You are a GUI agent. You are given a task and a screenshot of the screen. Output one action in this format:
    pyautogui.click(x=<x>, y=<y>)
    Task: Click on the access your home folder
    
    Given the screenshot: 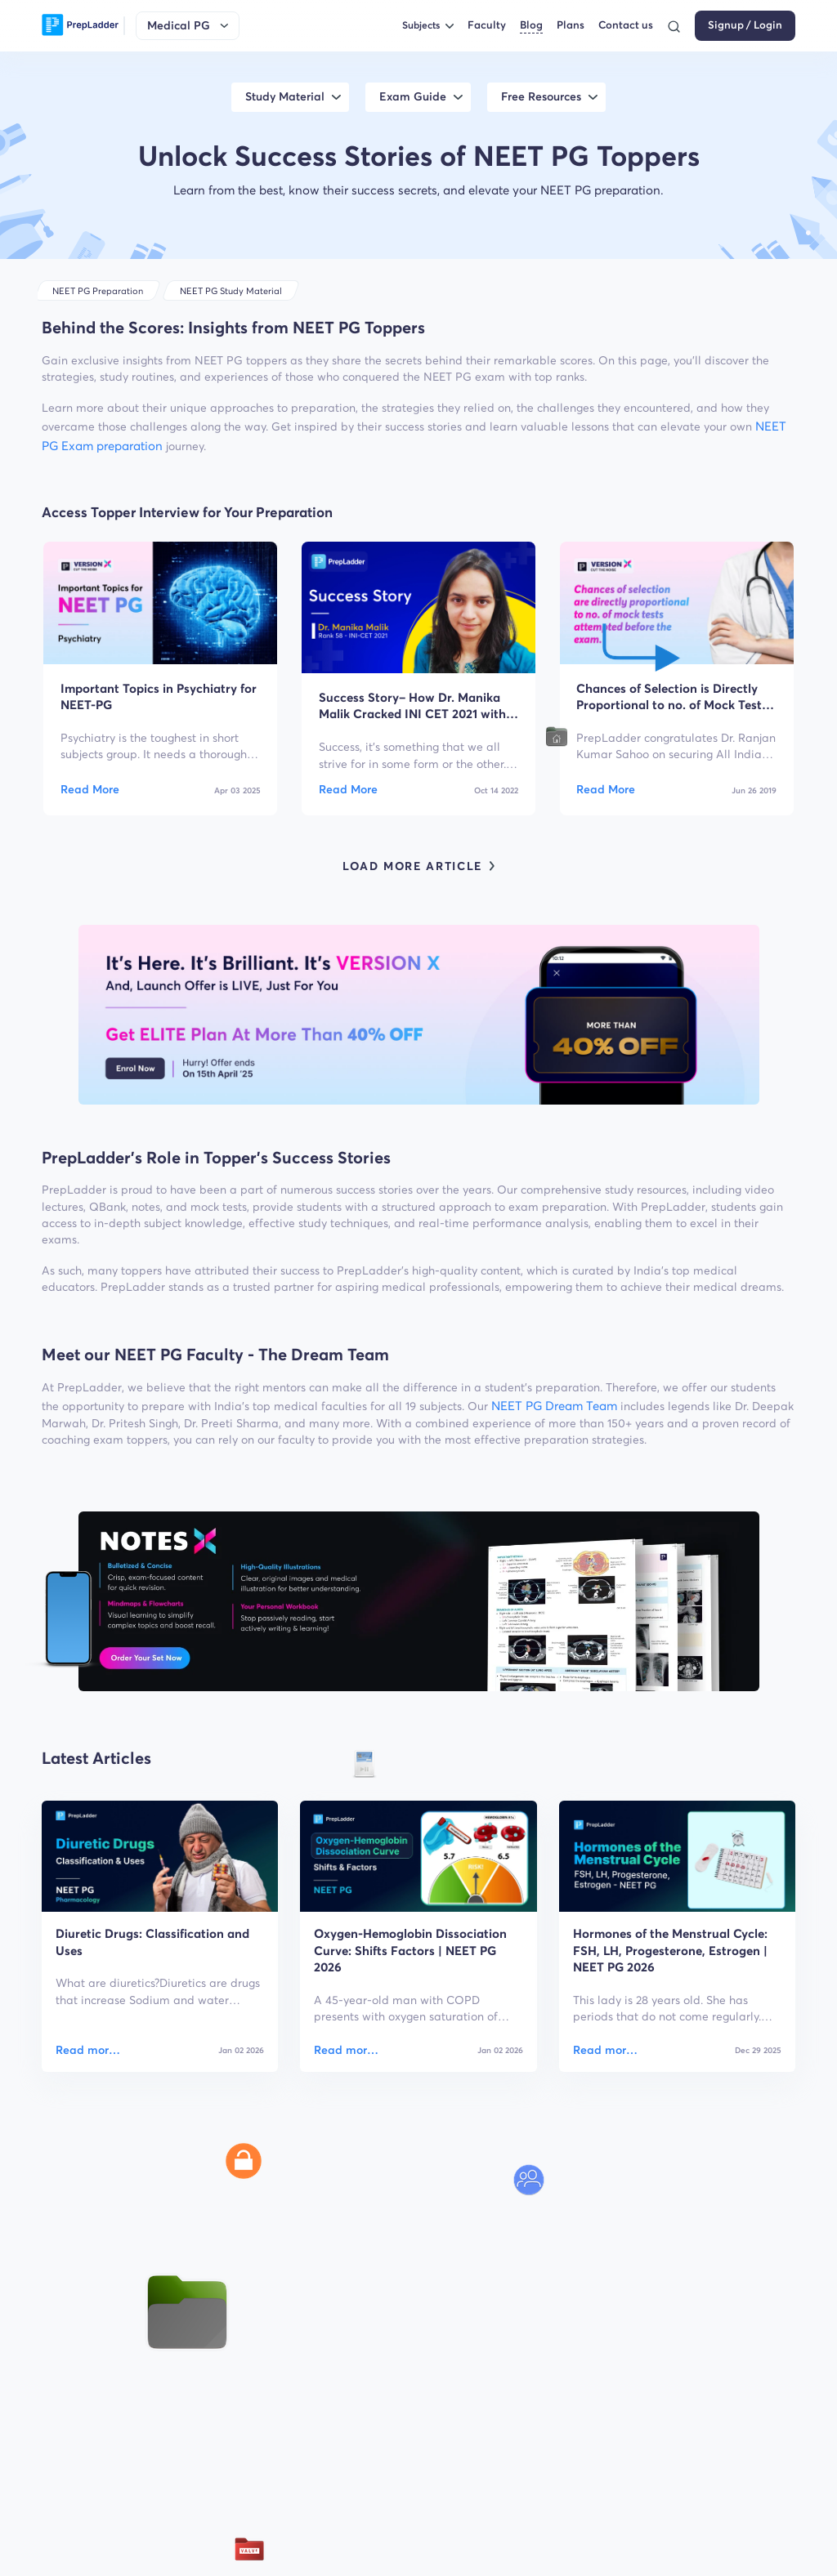 What is the action you would take?
    pyautogui.click(x=557, y=736)
    